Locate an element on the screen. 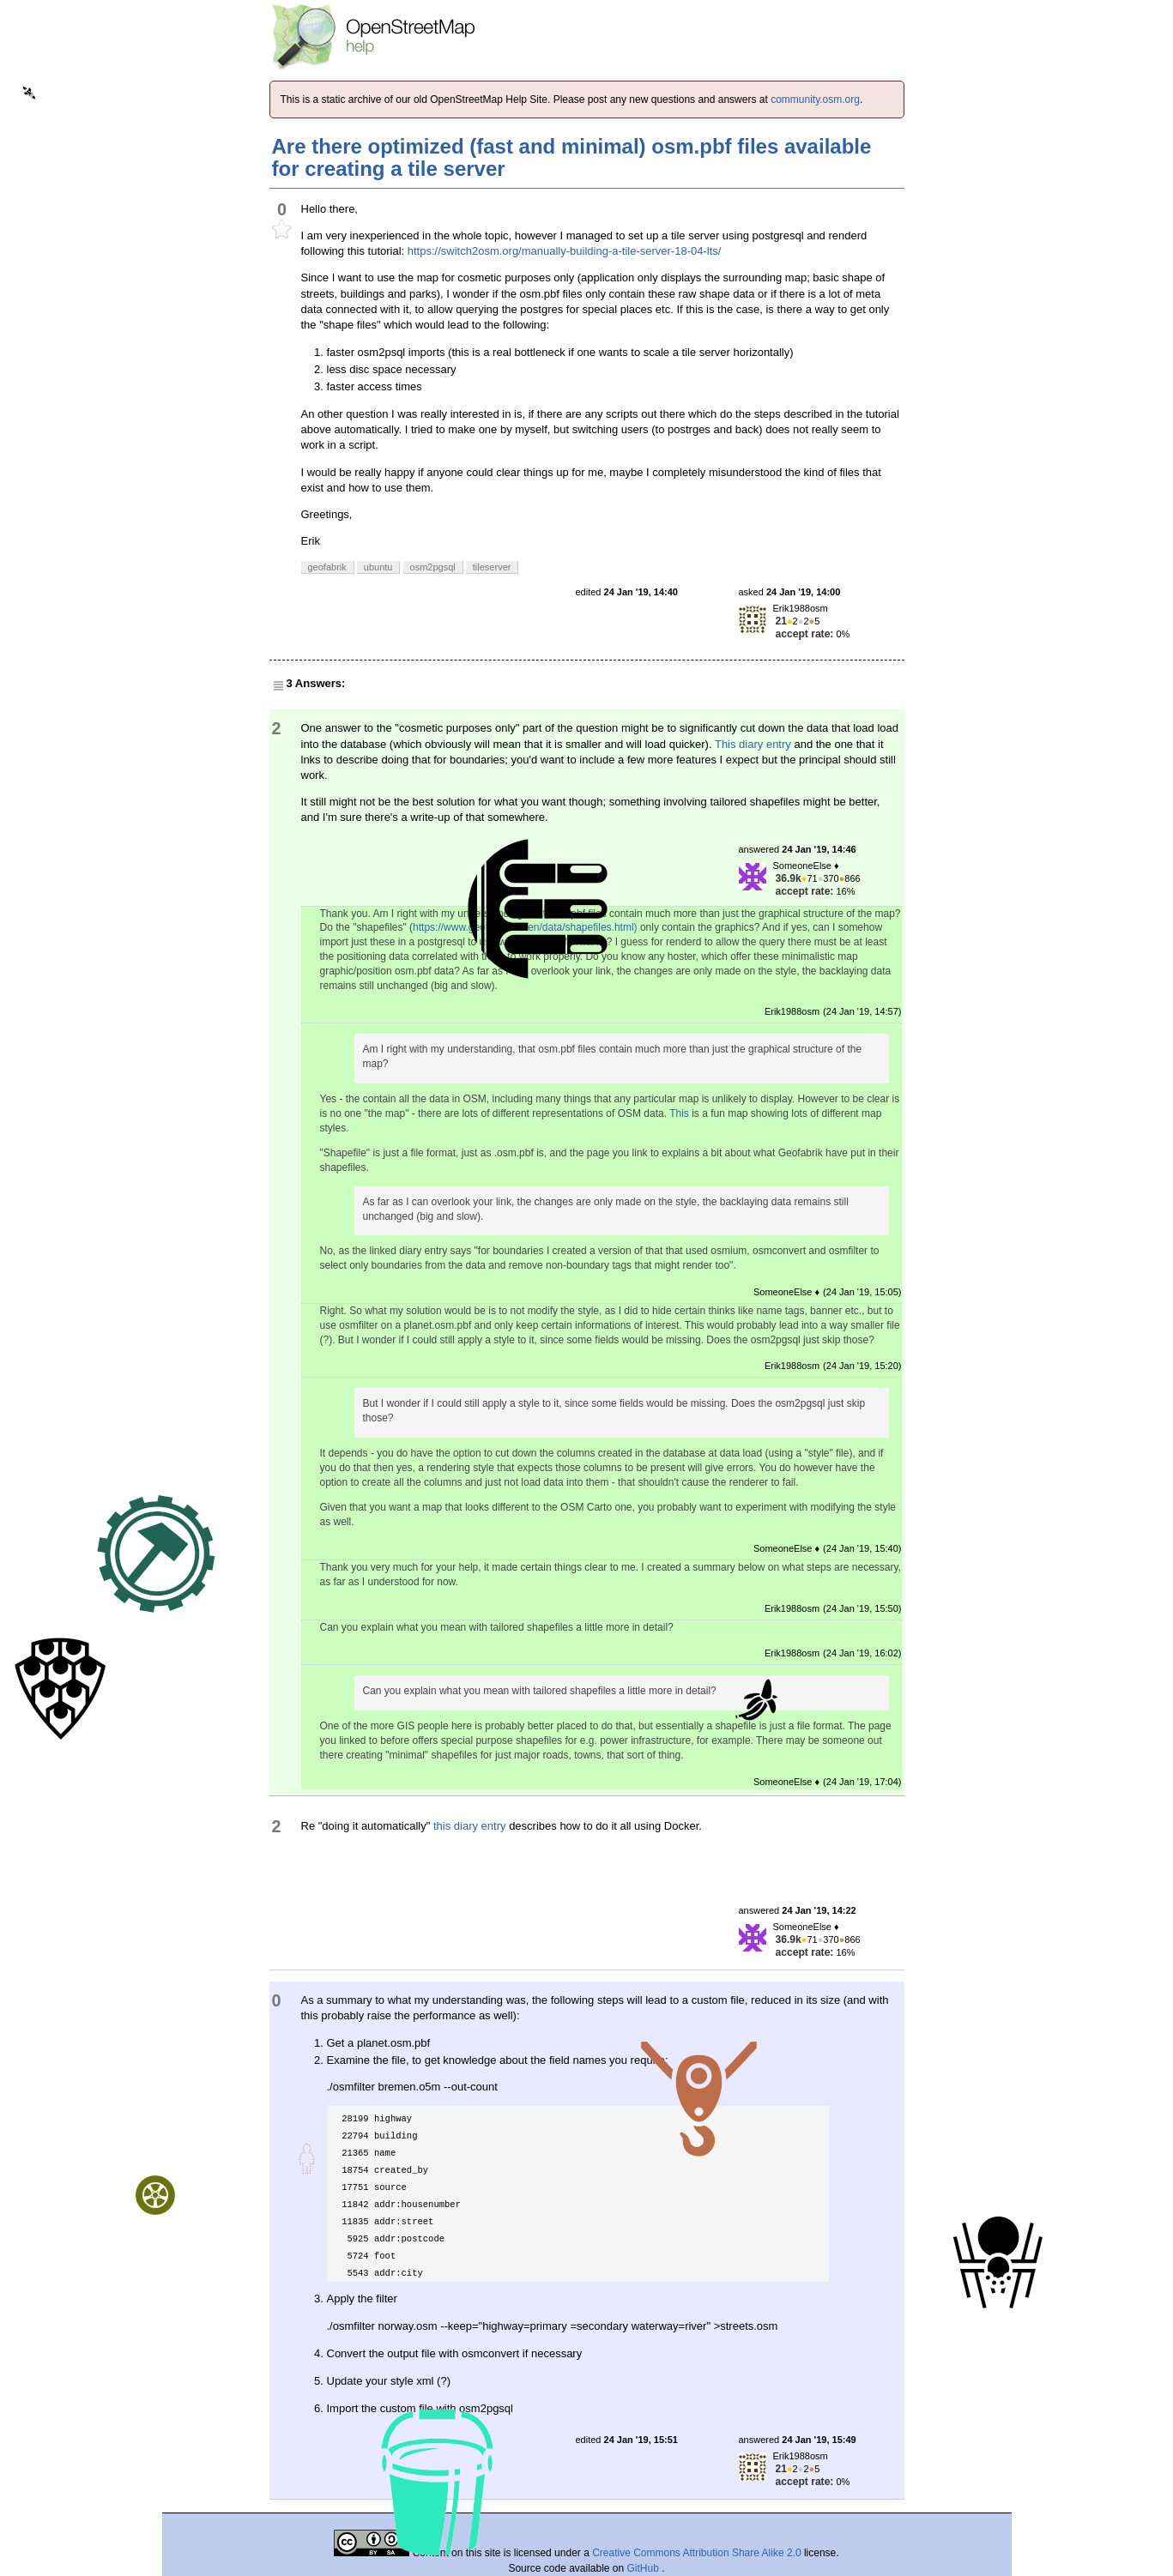 This screenshot has height=2576, width=1173. launch or deploy an application is located at coordinates (29, 93).